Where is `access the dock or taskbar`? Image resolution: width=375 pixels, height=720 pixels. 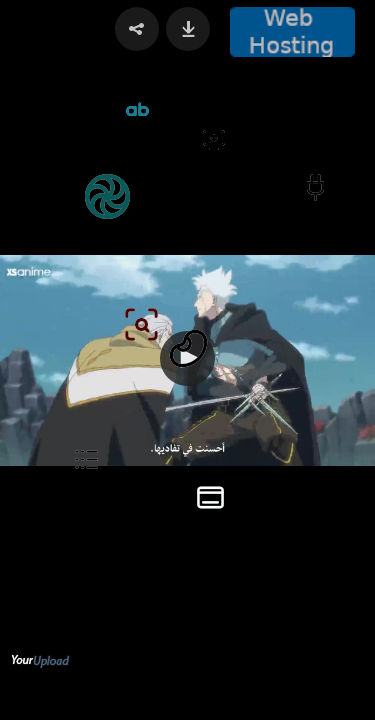 access the dock or taskbar is located at coordinates (210, 497).